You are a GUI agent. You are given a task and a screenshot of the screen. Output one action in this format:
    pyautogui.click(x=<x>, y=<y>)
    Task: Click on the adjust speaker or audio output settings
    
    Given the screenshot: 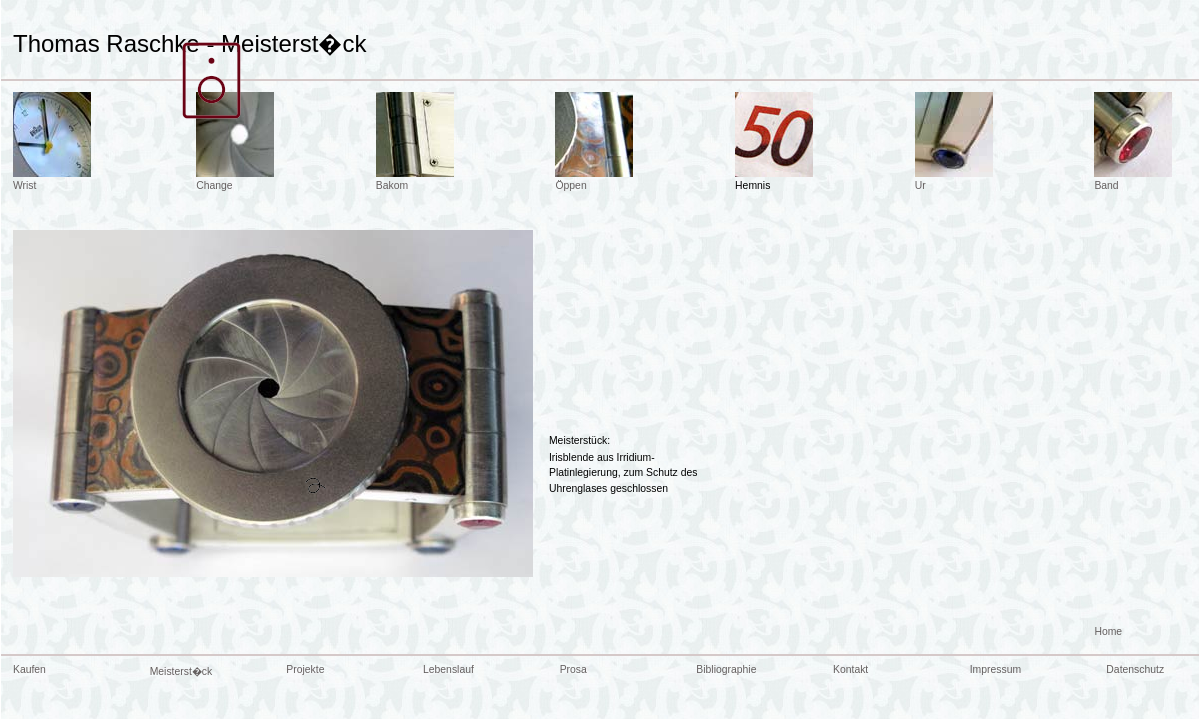 What is the action you would take?
    pyautogui.click(x=211, y=80)
    